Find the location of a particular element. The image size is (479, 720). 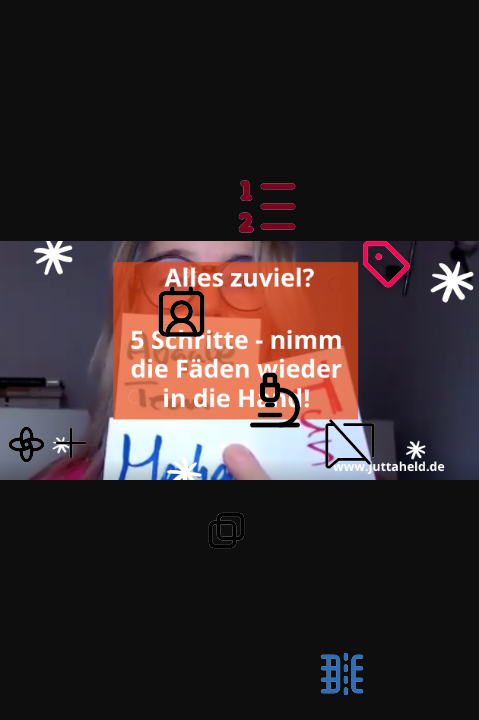

supernova app or service branding is located at coordinates (26, 444).